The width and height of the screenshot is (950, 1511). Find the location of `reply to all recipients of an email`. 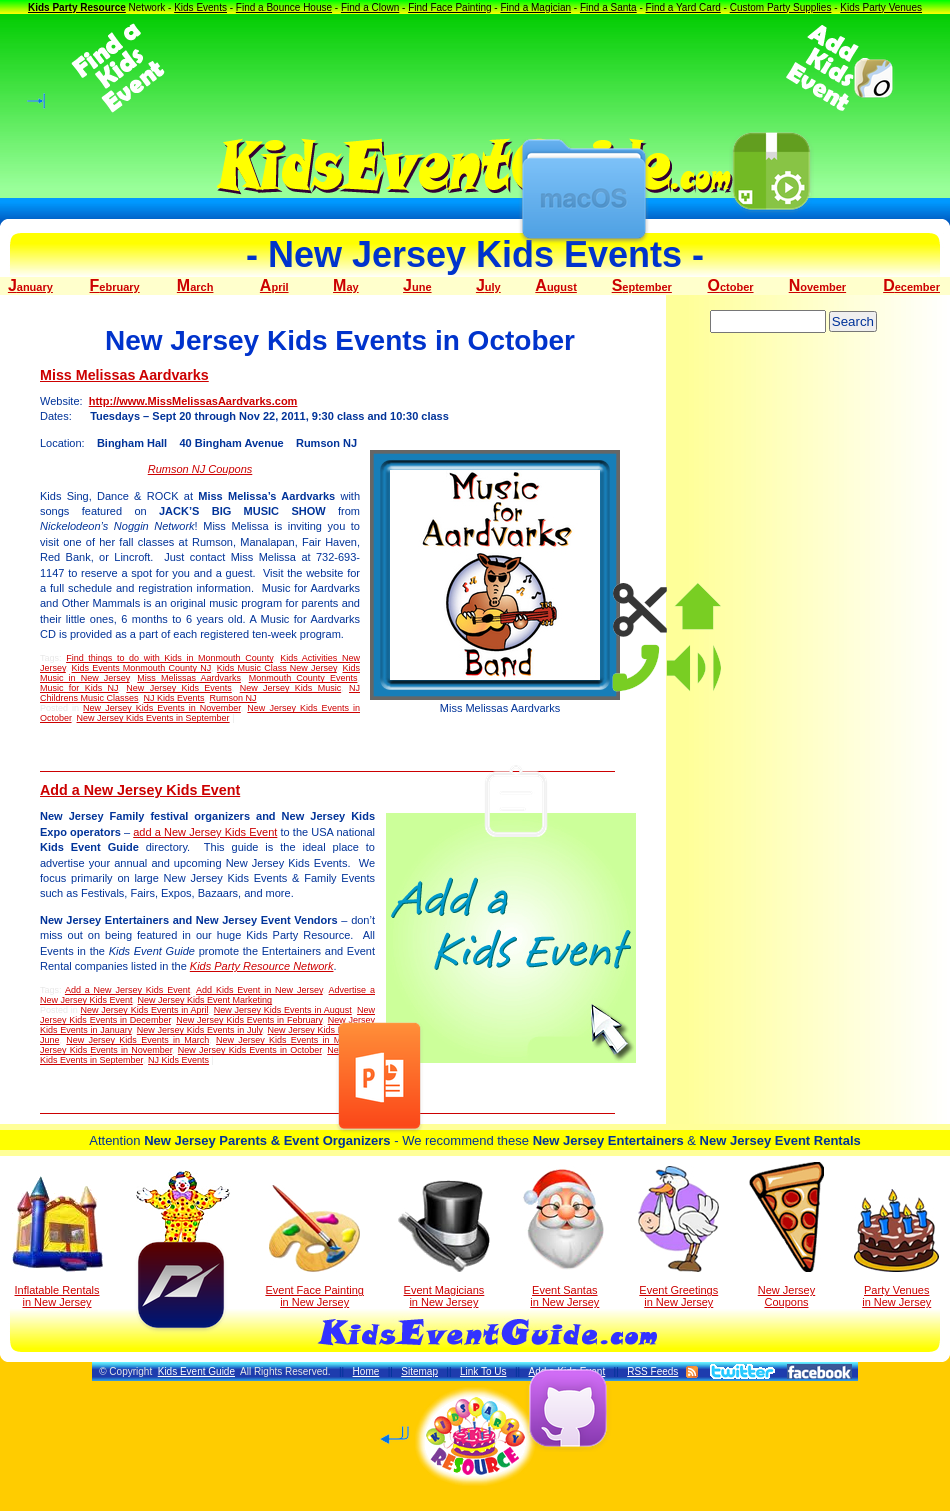

reply to all recipients of an email is located at coordinates (394, 1433).